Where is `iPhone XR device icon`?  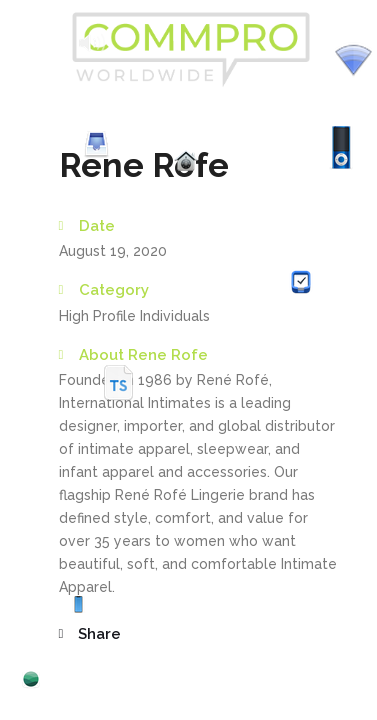 iPhone XR device icon is located at coordinates (78, 604).